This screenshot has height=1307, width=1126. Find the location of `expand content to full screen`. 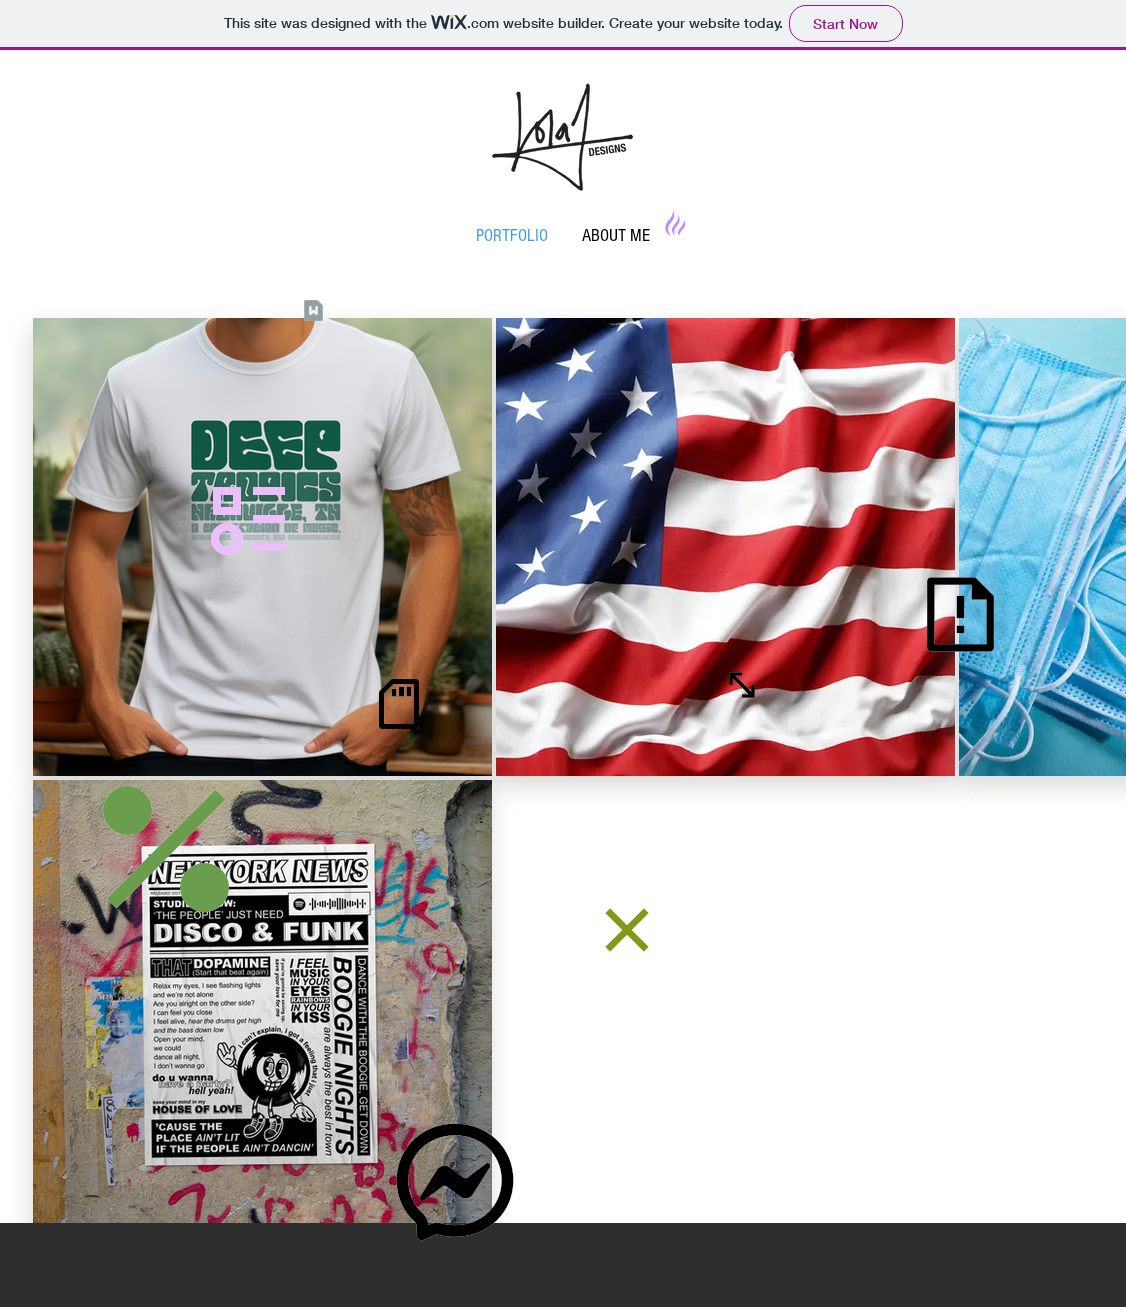

expand content to full screen is located at coordinates (742, 685).